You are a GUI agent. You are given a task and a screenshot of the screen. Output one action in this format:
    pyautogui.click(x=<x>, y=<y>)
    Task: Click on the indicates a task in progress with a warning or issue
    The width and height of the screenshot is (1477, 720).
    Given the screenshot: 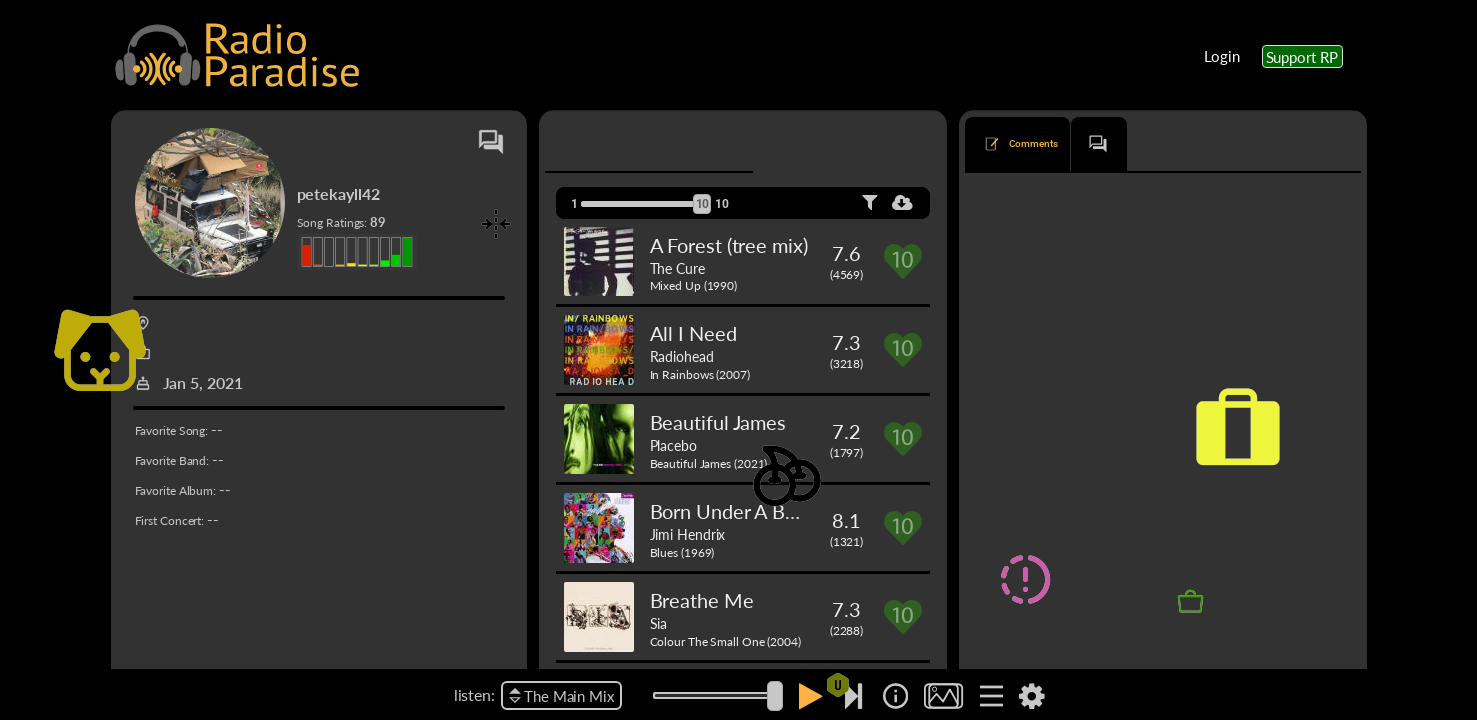 What is the action you would take?
    pyautogui.click(x=1025, y=579)
    